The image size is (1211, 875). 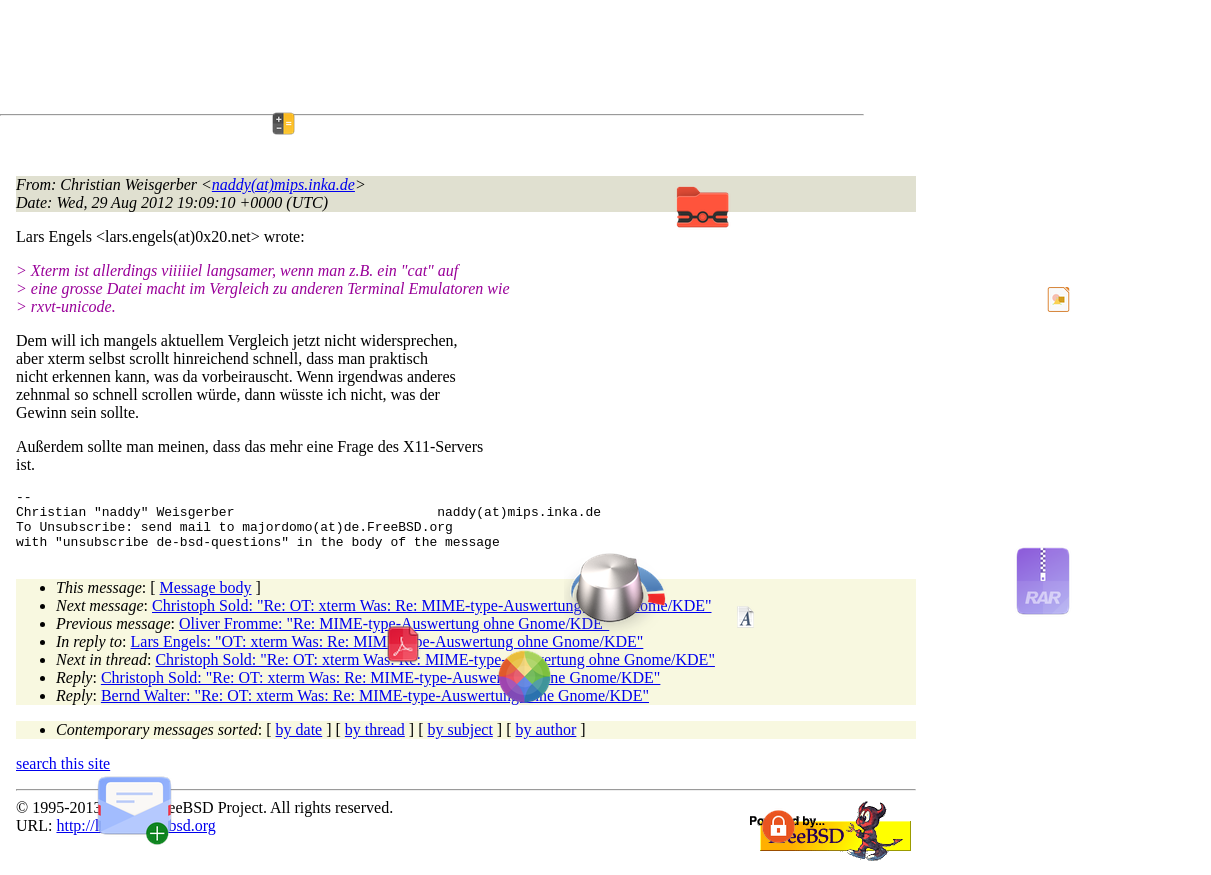 I want to click on a compressed RAR archive file, so click(x=1043, y=581).